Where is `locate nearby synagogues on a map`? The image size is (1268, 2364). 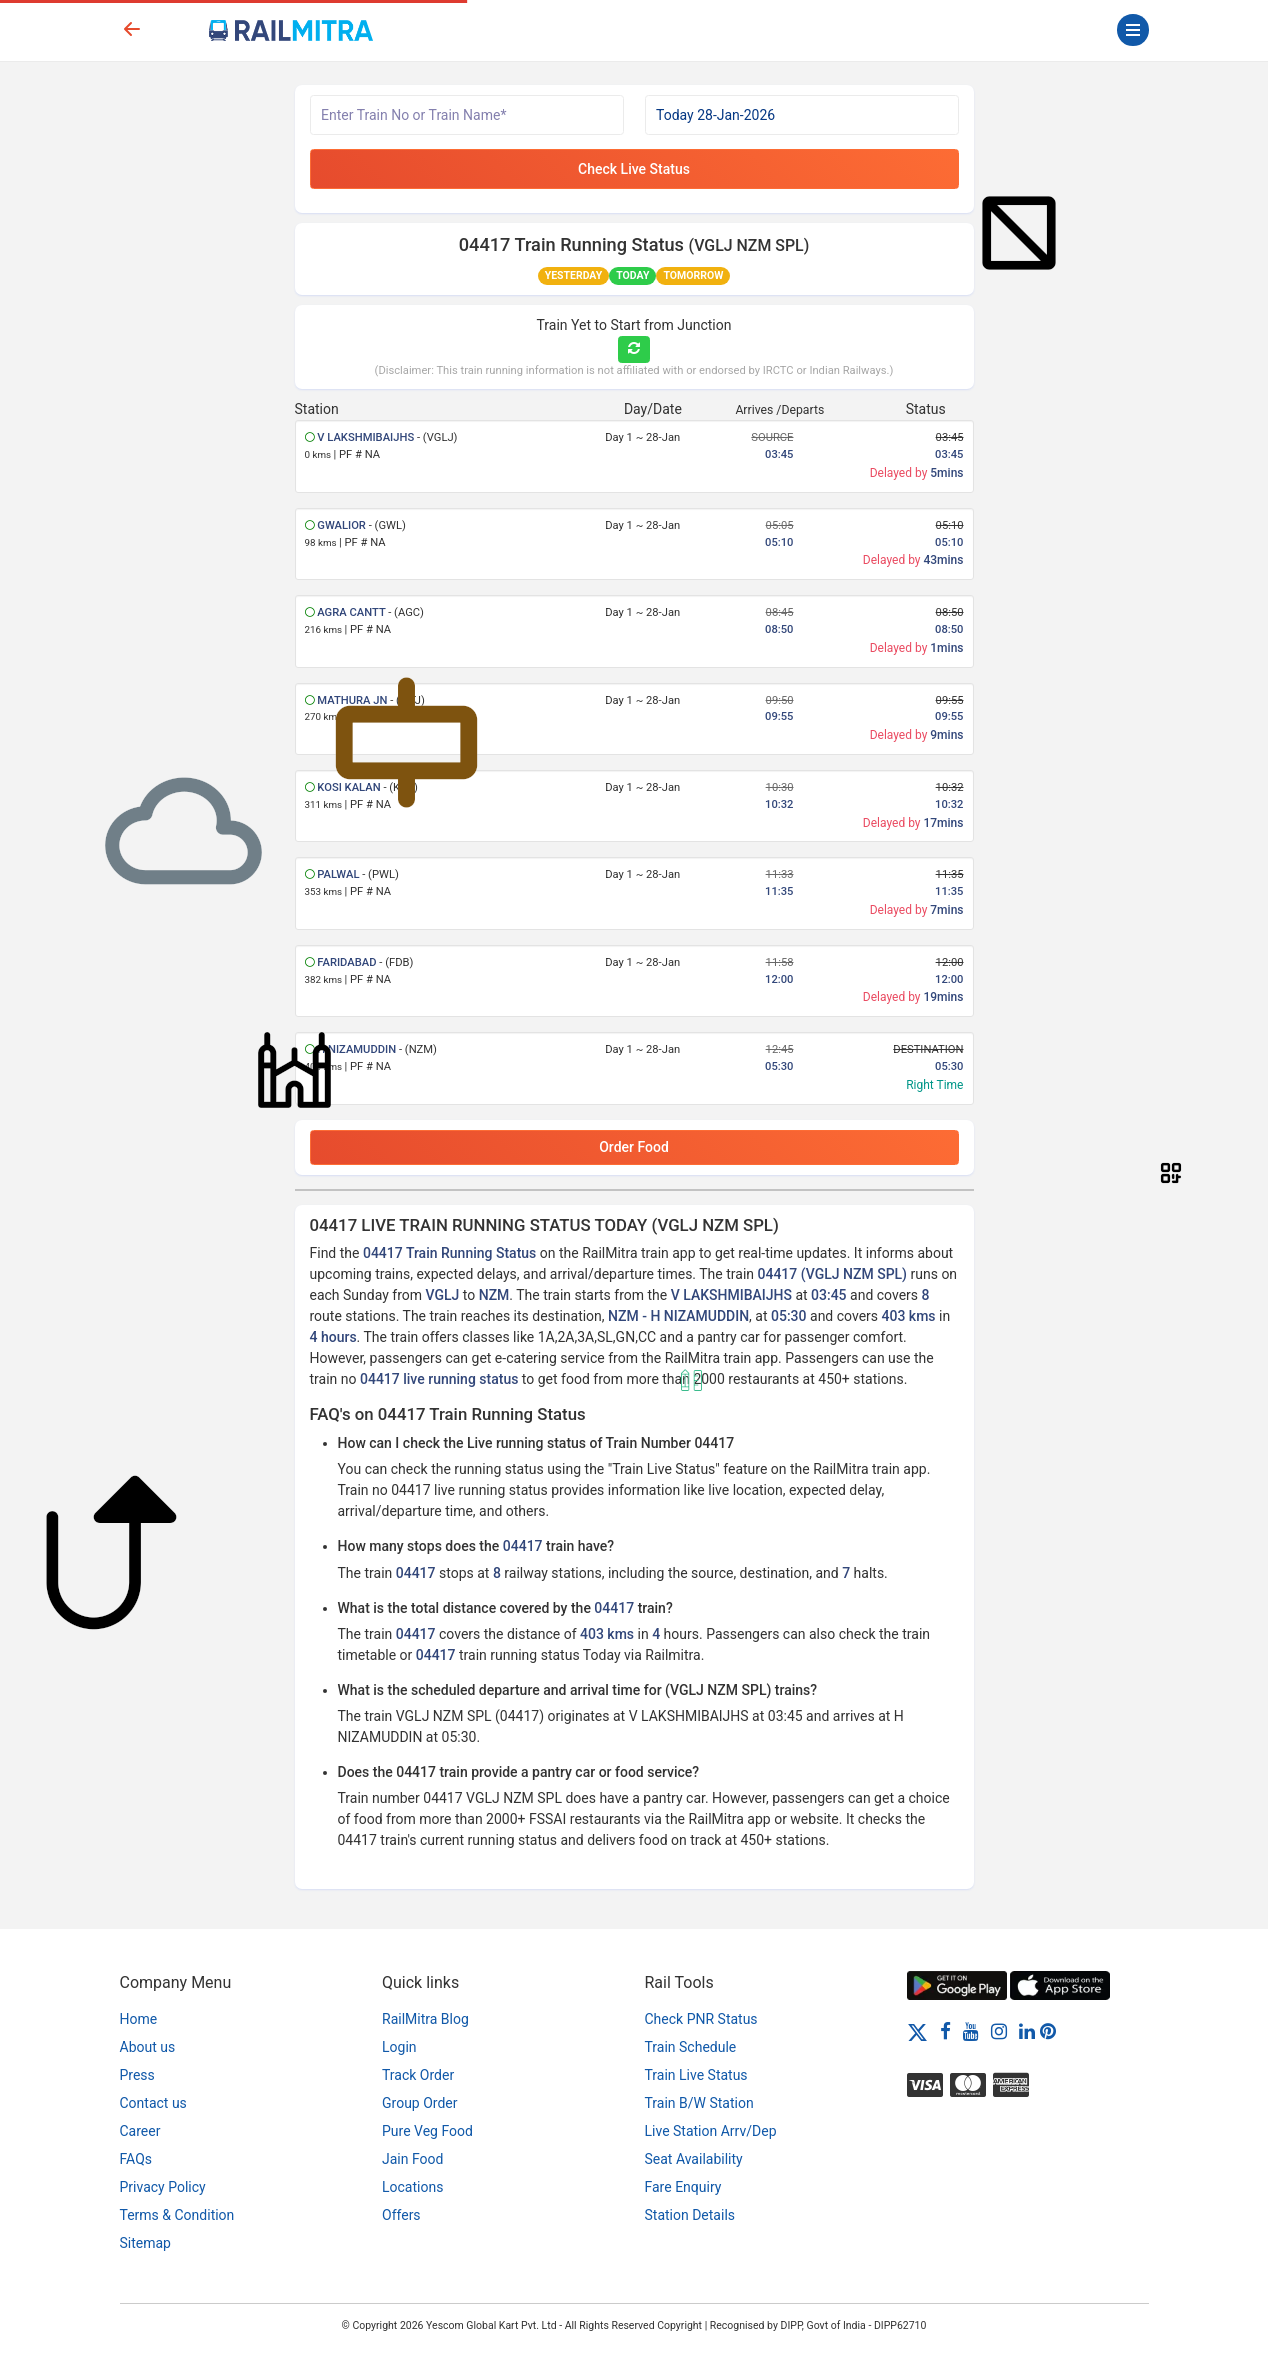
locate nearby synagogues on a map is located at coordinates (294, 1071).